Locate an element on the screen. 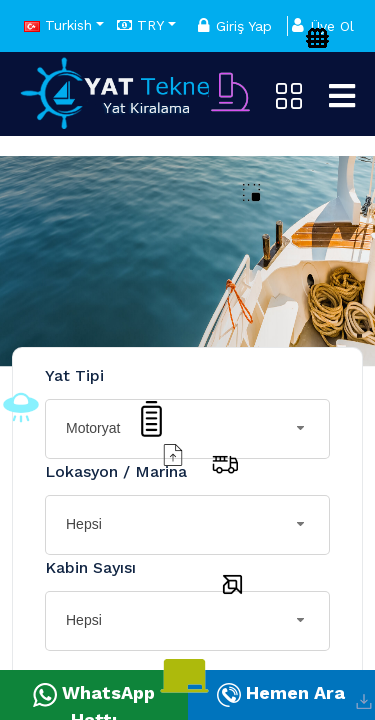  download a file is located at coordinates (364, 702).